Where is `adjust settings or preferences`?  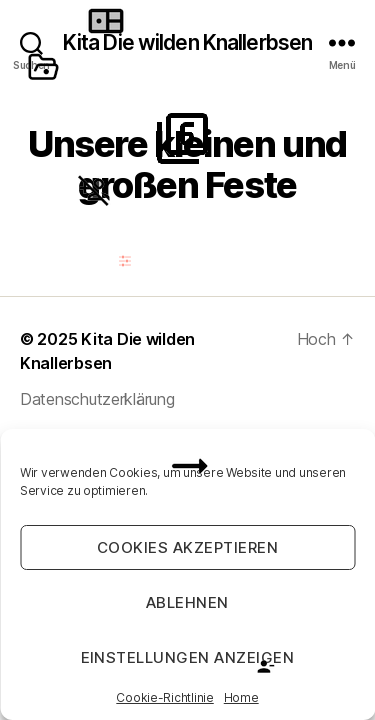
adjust settings or preferences is located at coordinates (125, 261).